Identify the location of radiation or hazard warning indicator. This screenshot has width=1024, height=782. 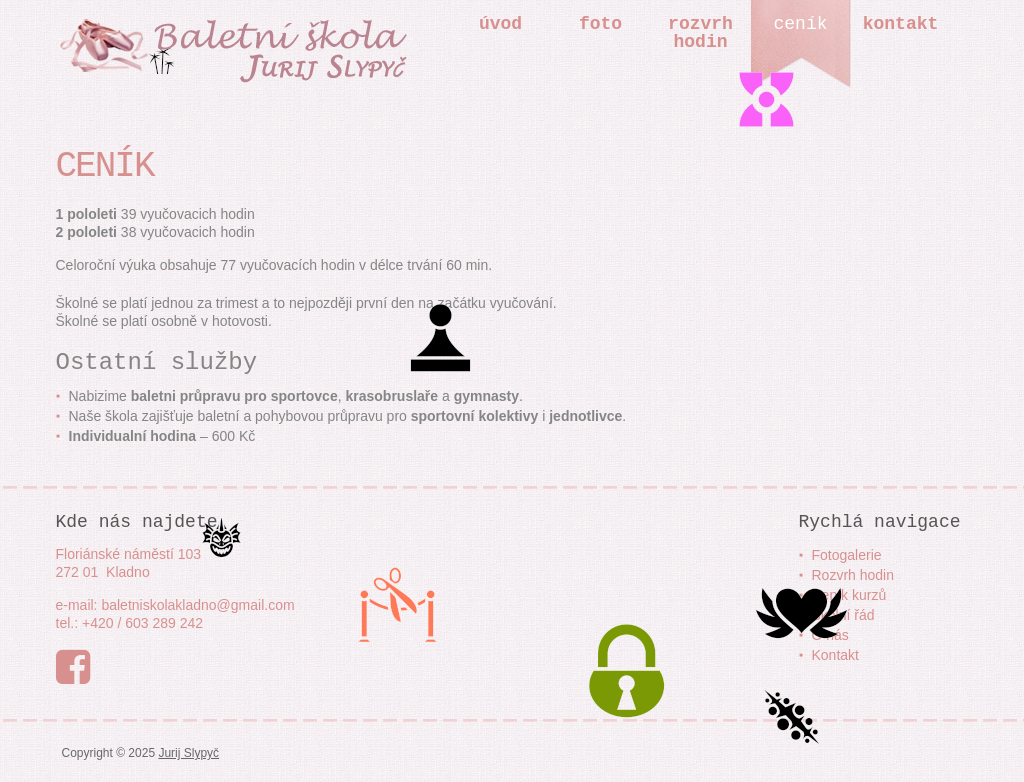
(766, 99).